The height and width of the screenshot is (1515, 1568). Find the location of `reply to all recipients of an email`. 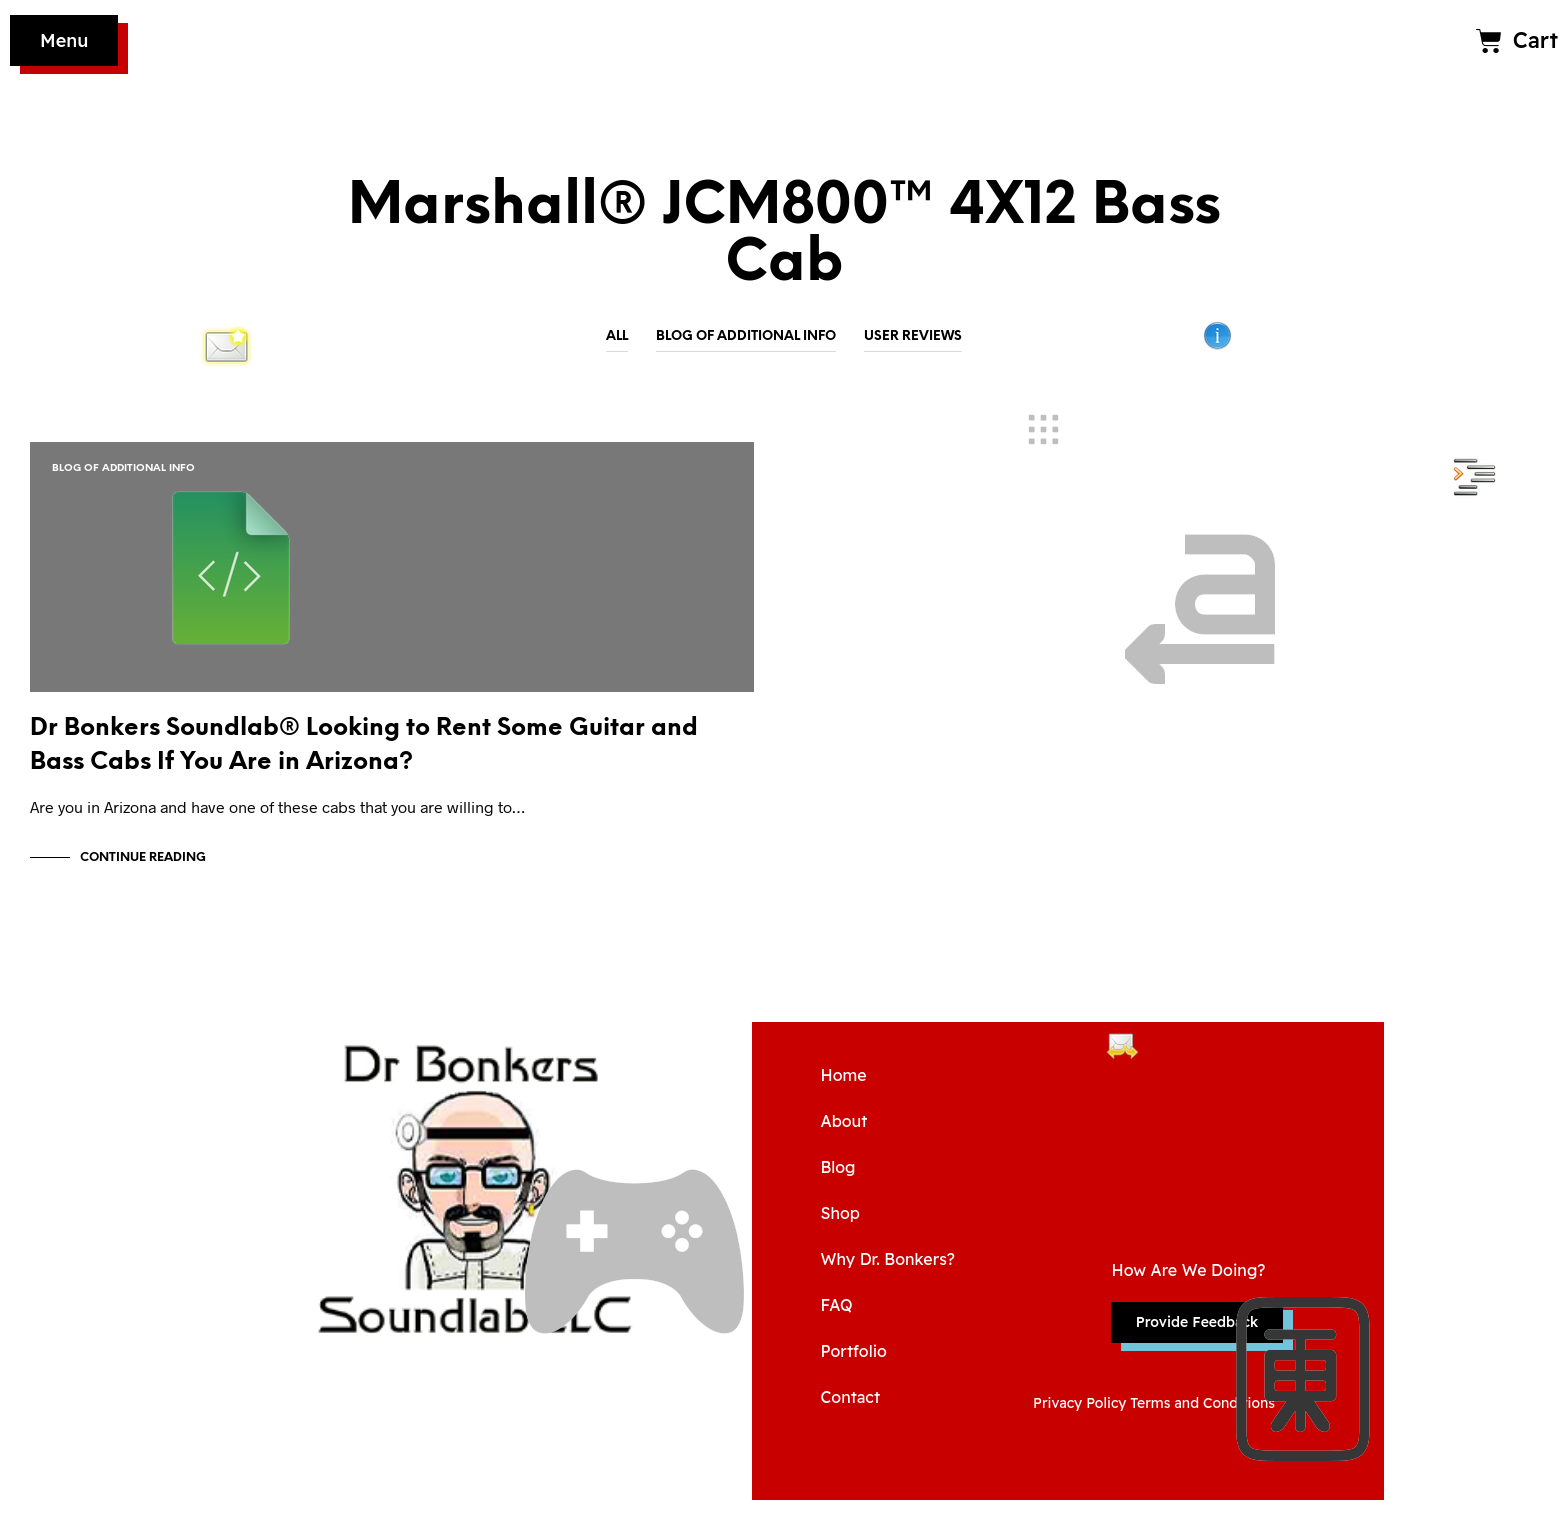

reply to all recipients of an email is located at coordinates (1122, 1043).